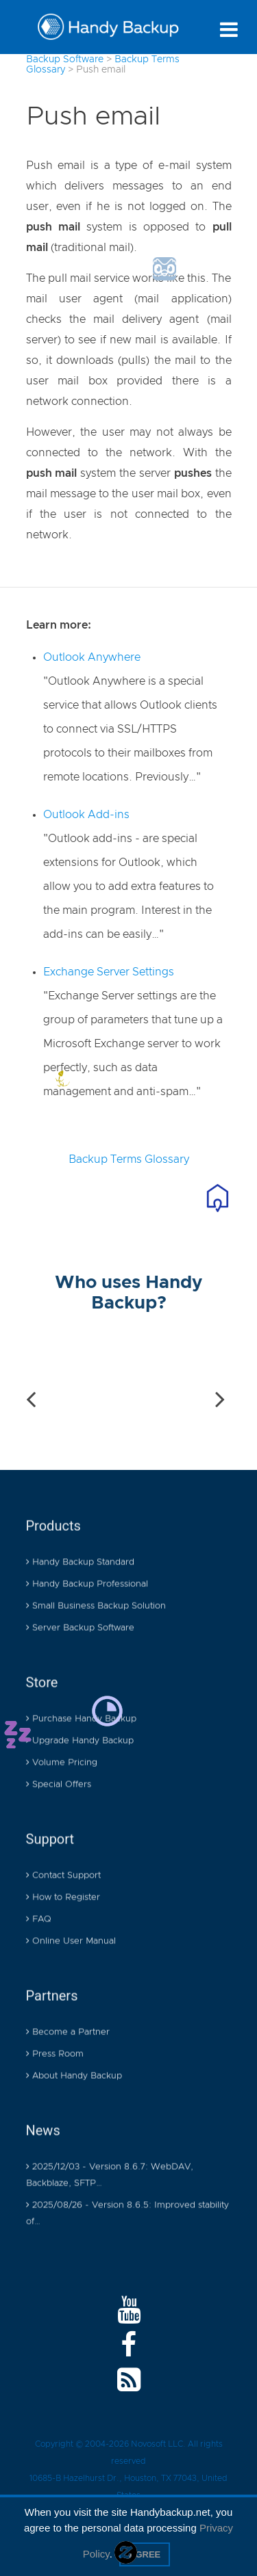 Image resolution: width=257 pixels, height=2576 pixels. What do you see at coordinates (18, 1735) in the screenshot?
I see `LazyVim neovim configuration logo` at bounding box center [18, 1735].